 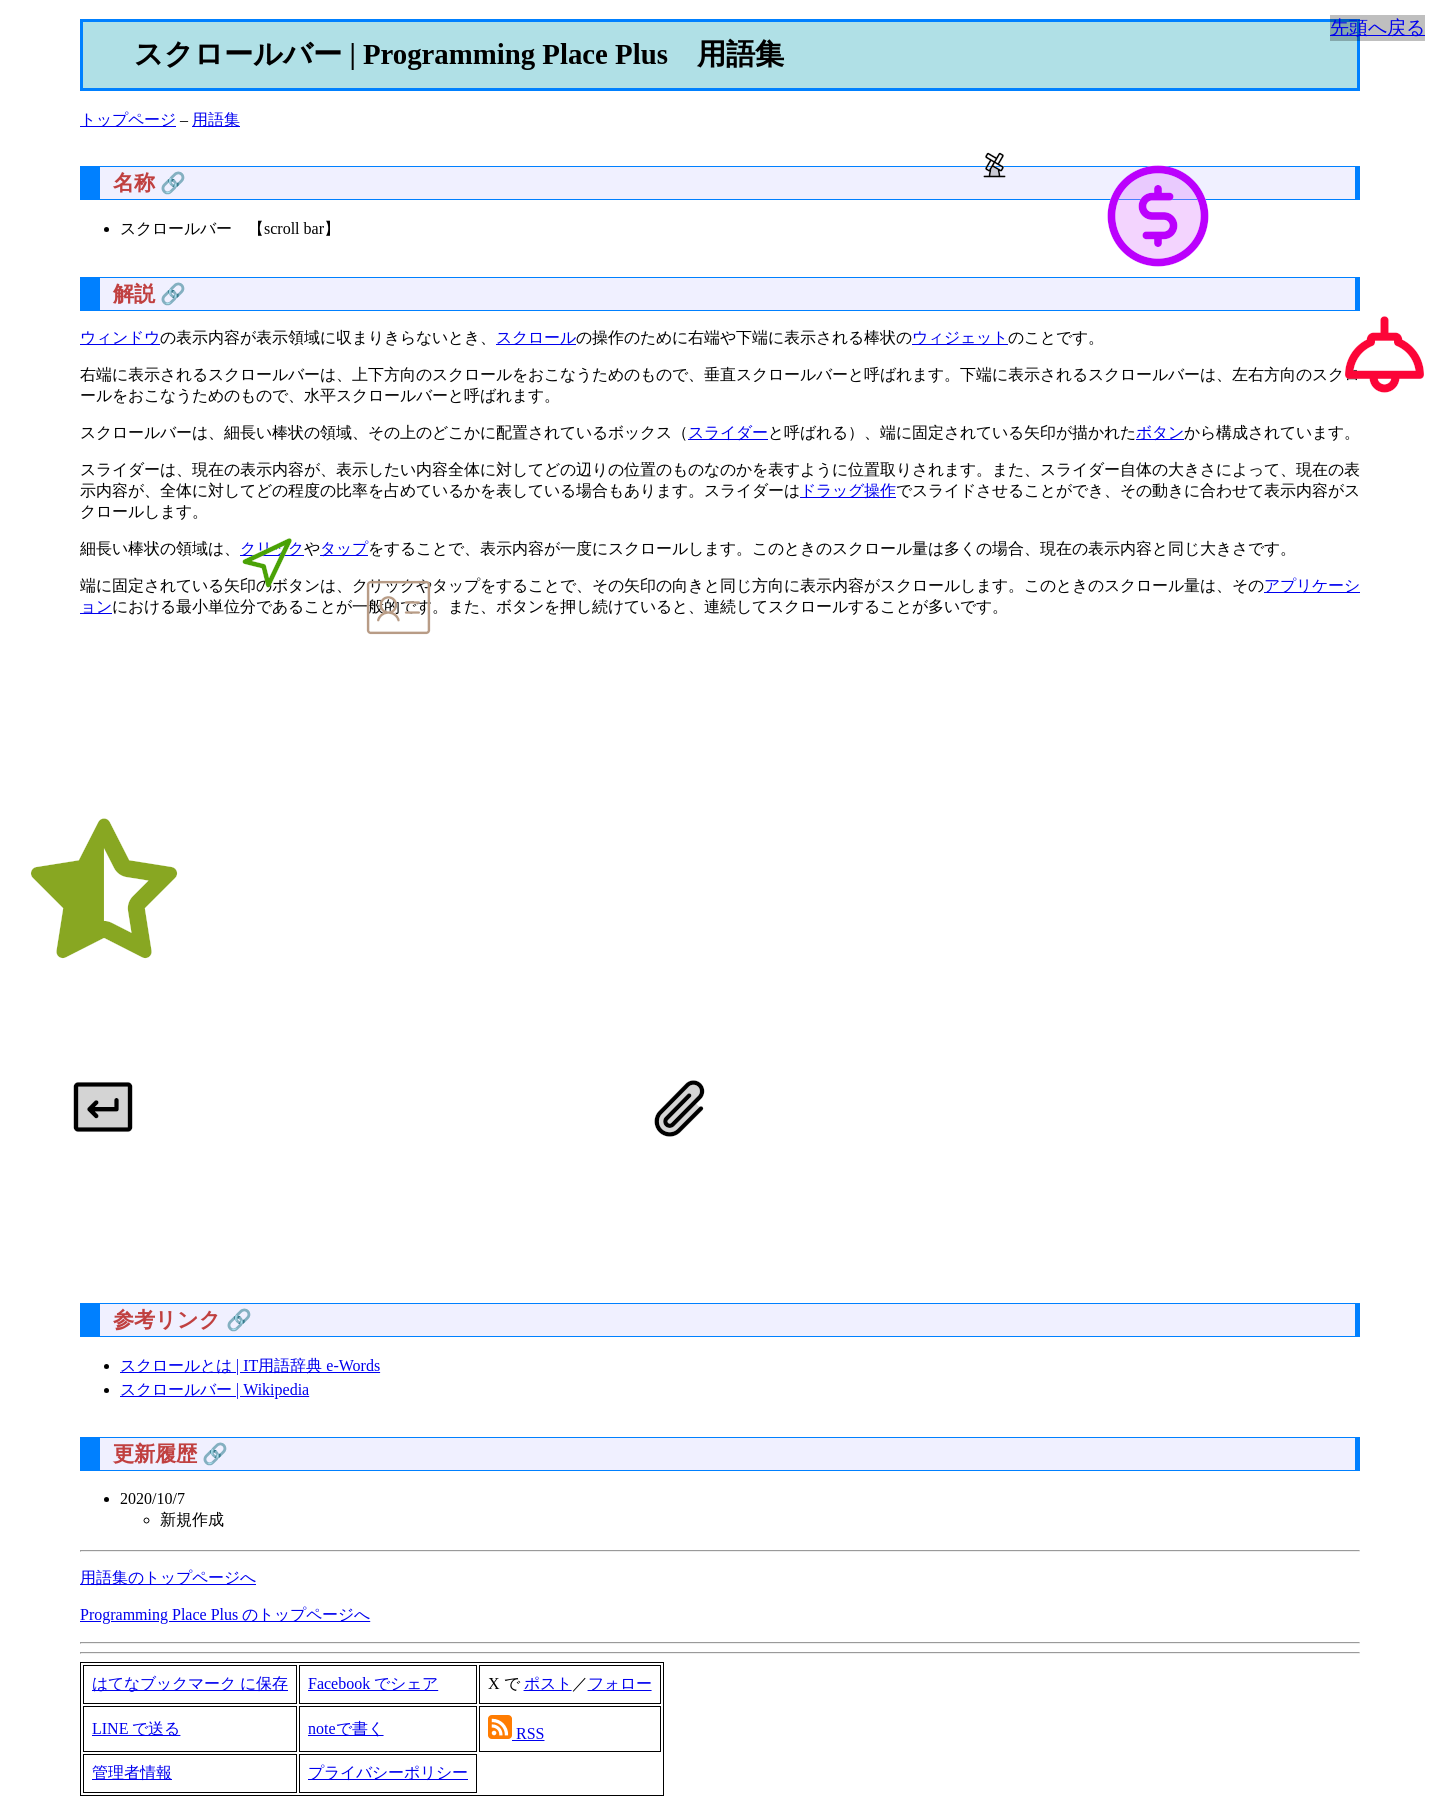 I want to click on toggle pendant lamp or ceiling light, so click(x=1384, y=358).